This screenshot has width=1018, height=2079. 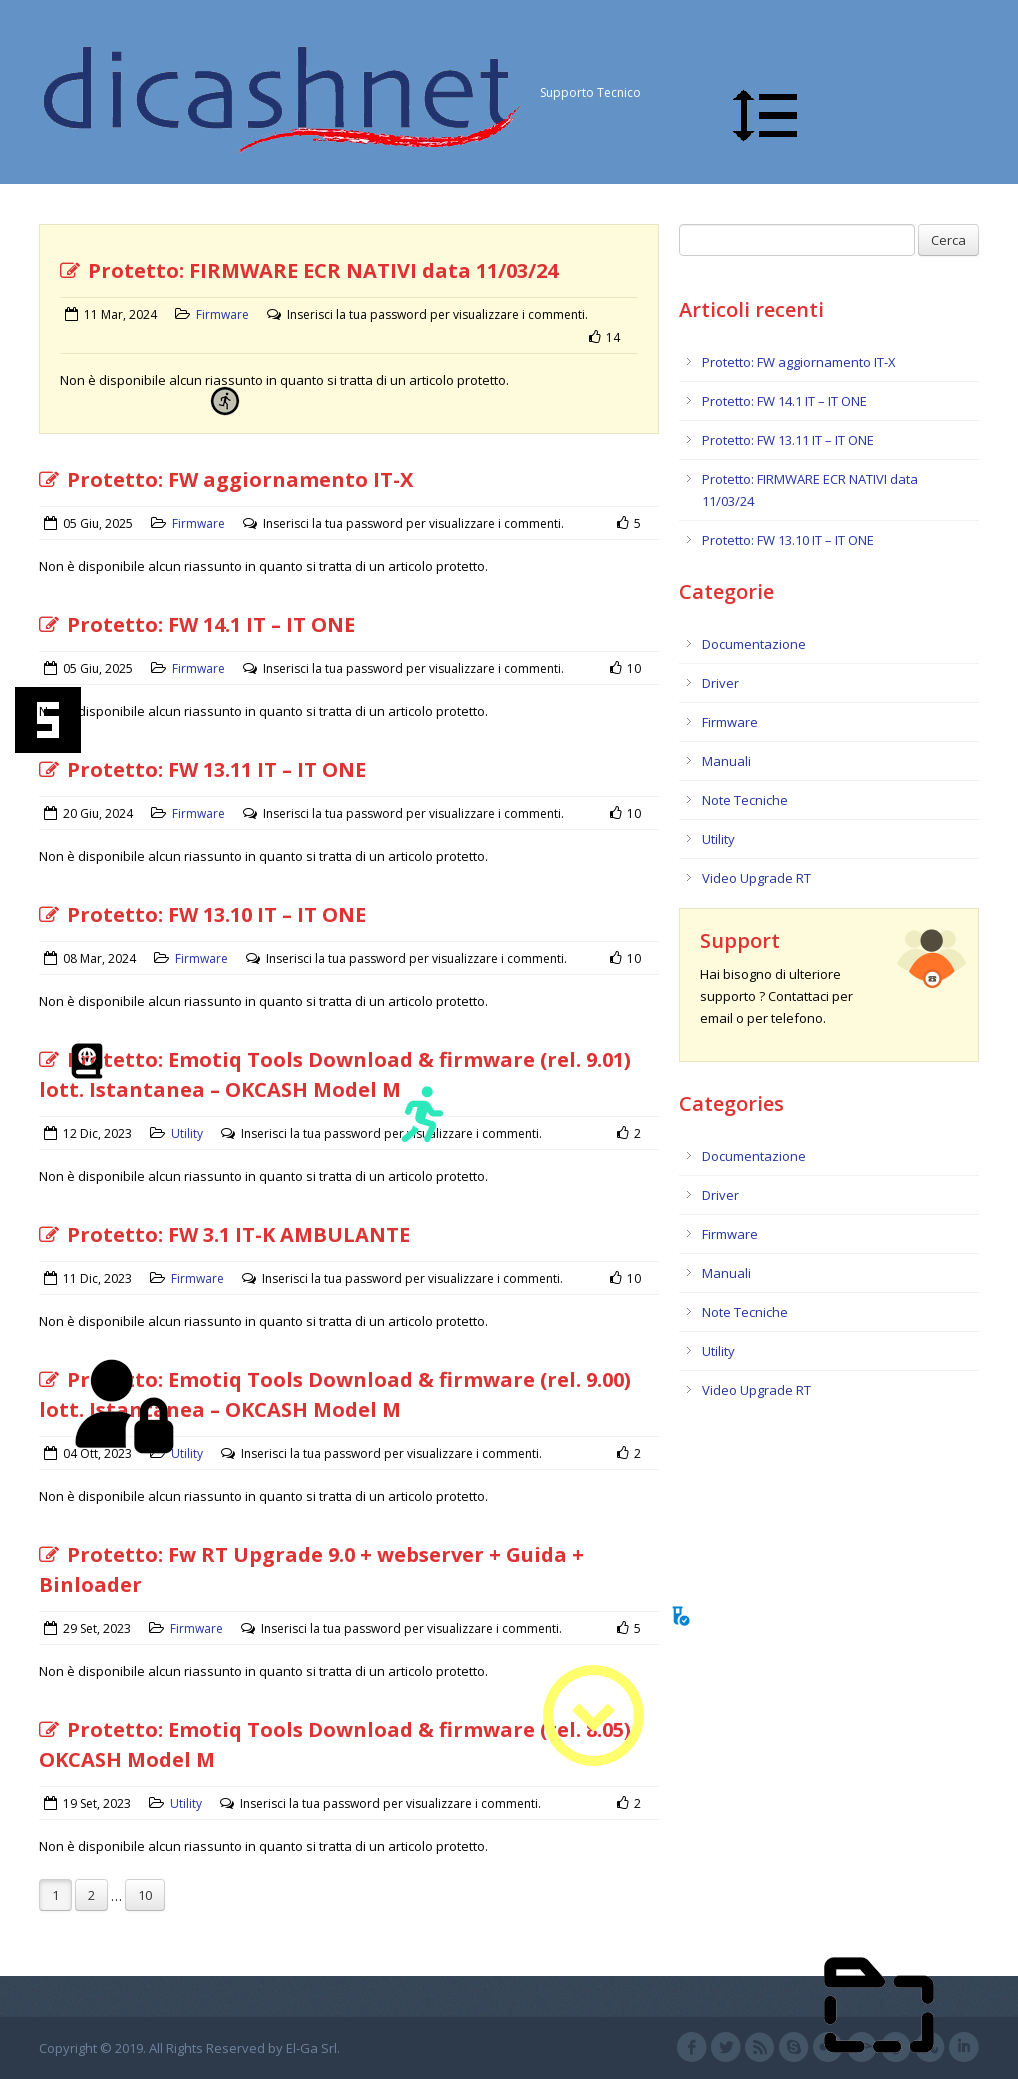 What do you see at coordinates (879, 2006) in the screenshot?
I see `create a new folder` at bounding box center [879, 2006].